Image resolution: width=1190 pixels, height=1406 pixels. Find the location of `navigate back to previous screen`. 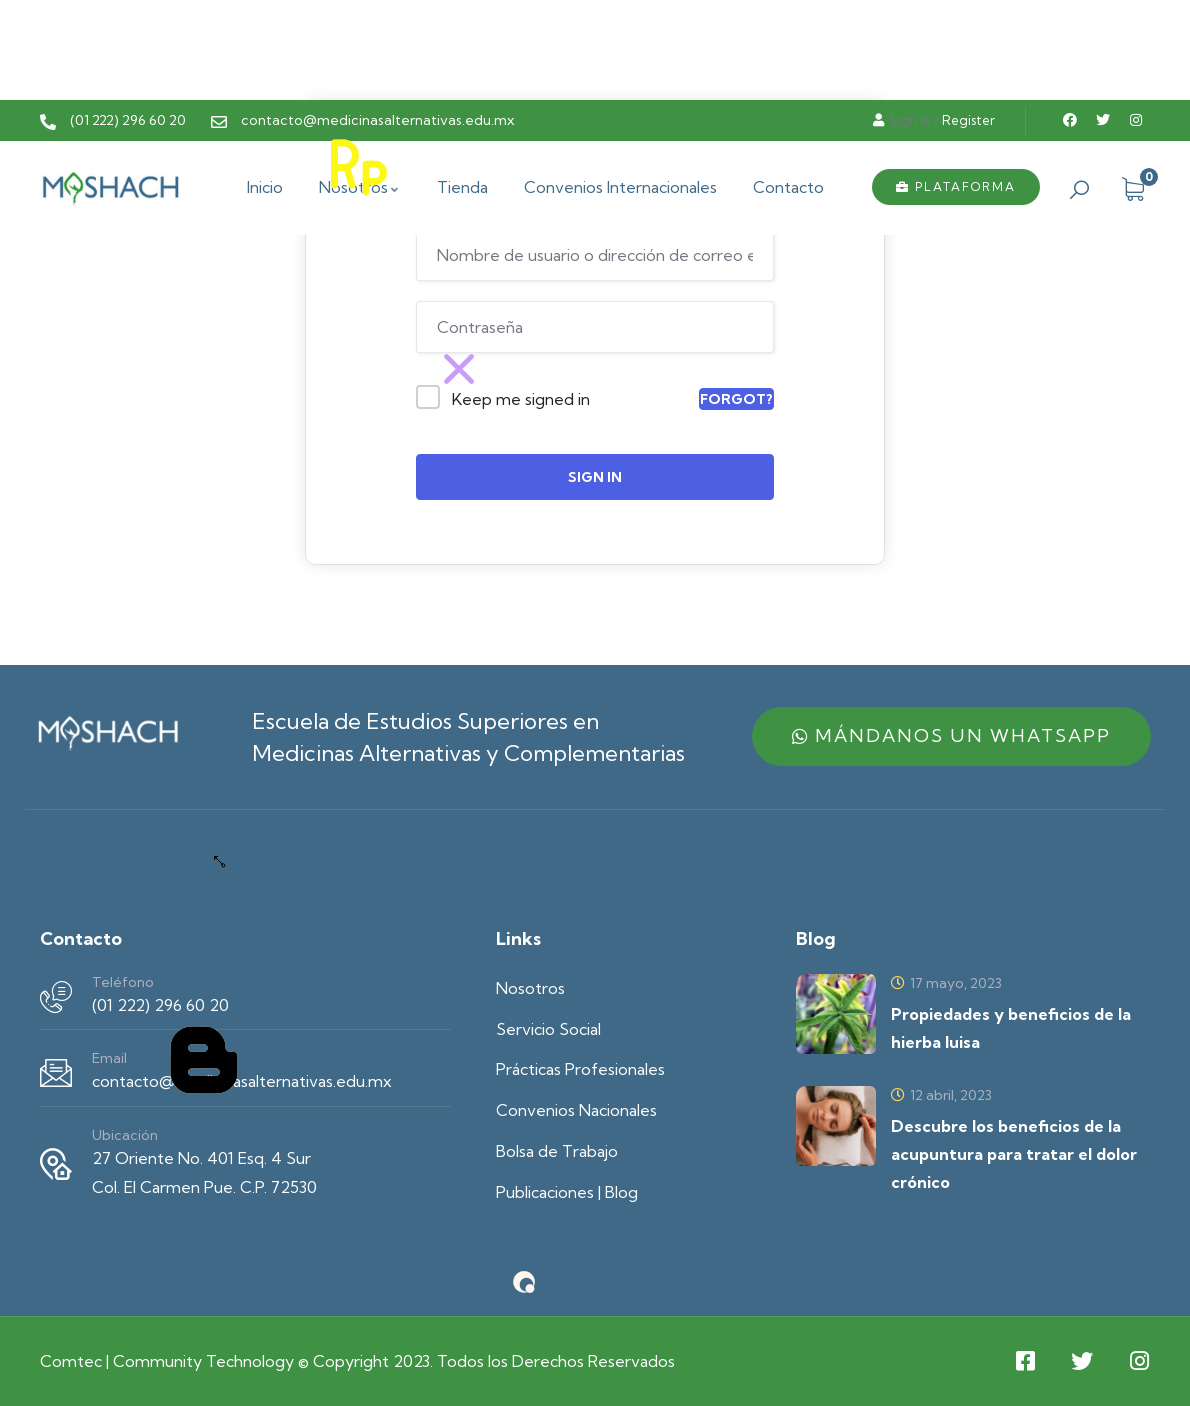

navigate back to previous screen is located at coordinates (219, 861).